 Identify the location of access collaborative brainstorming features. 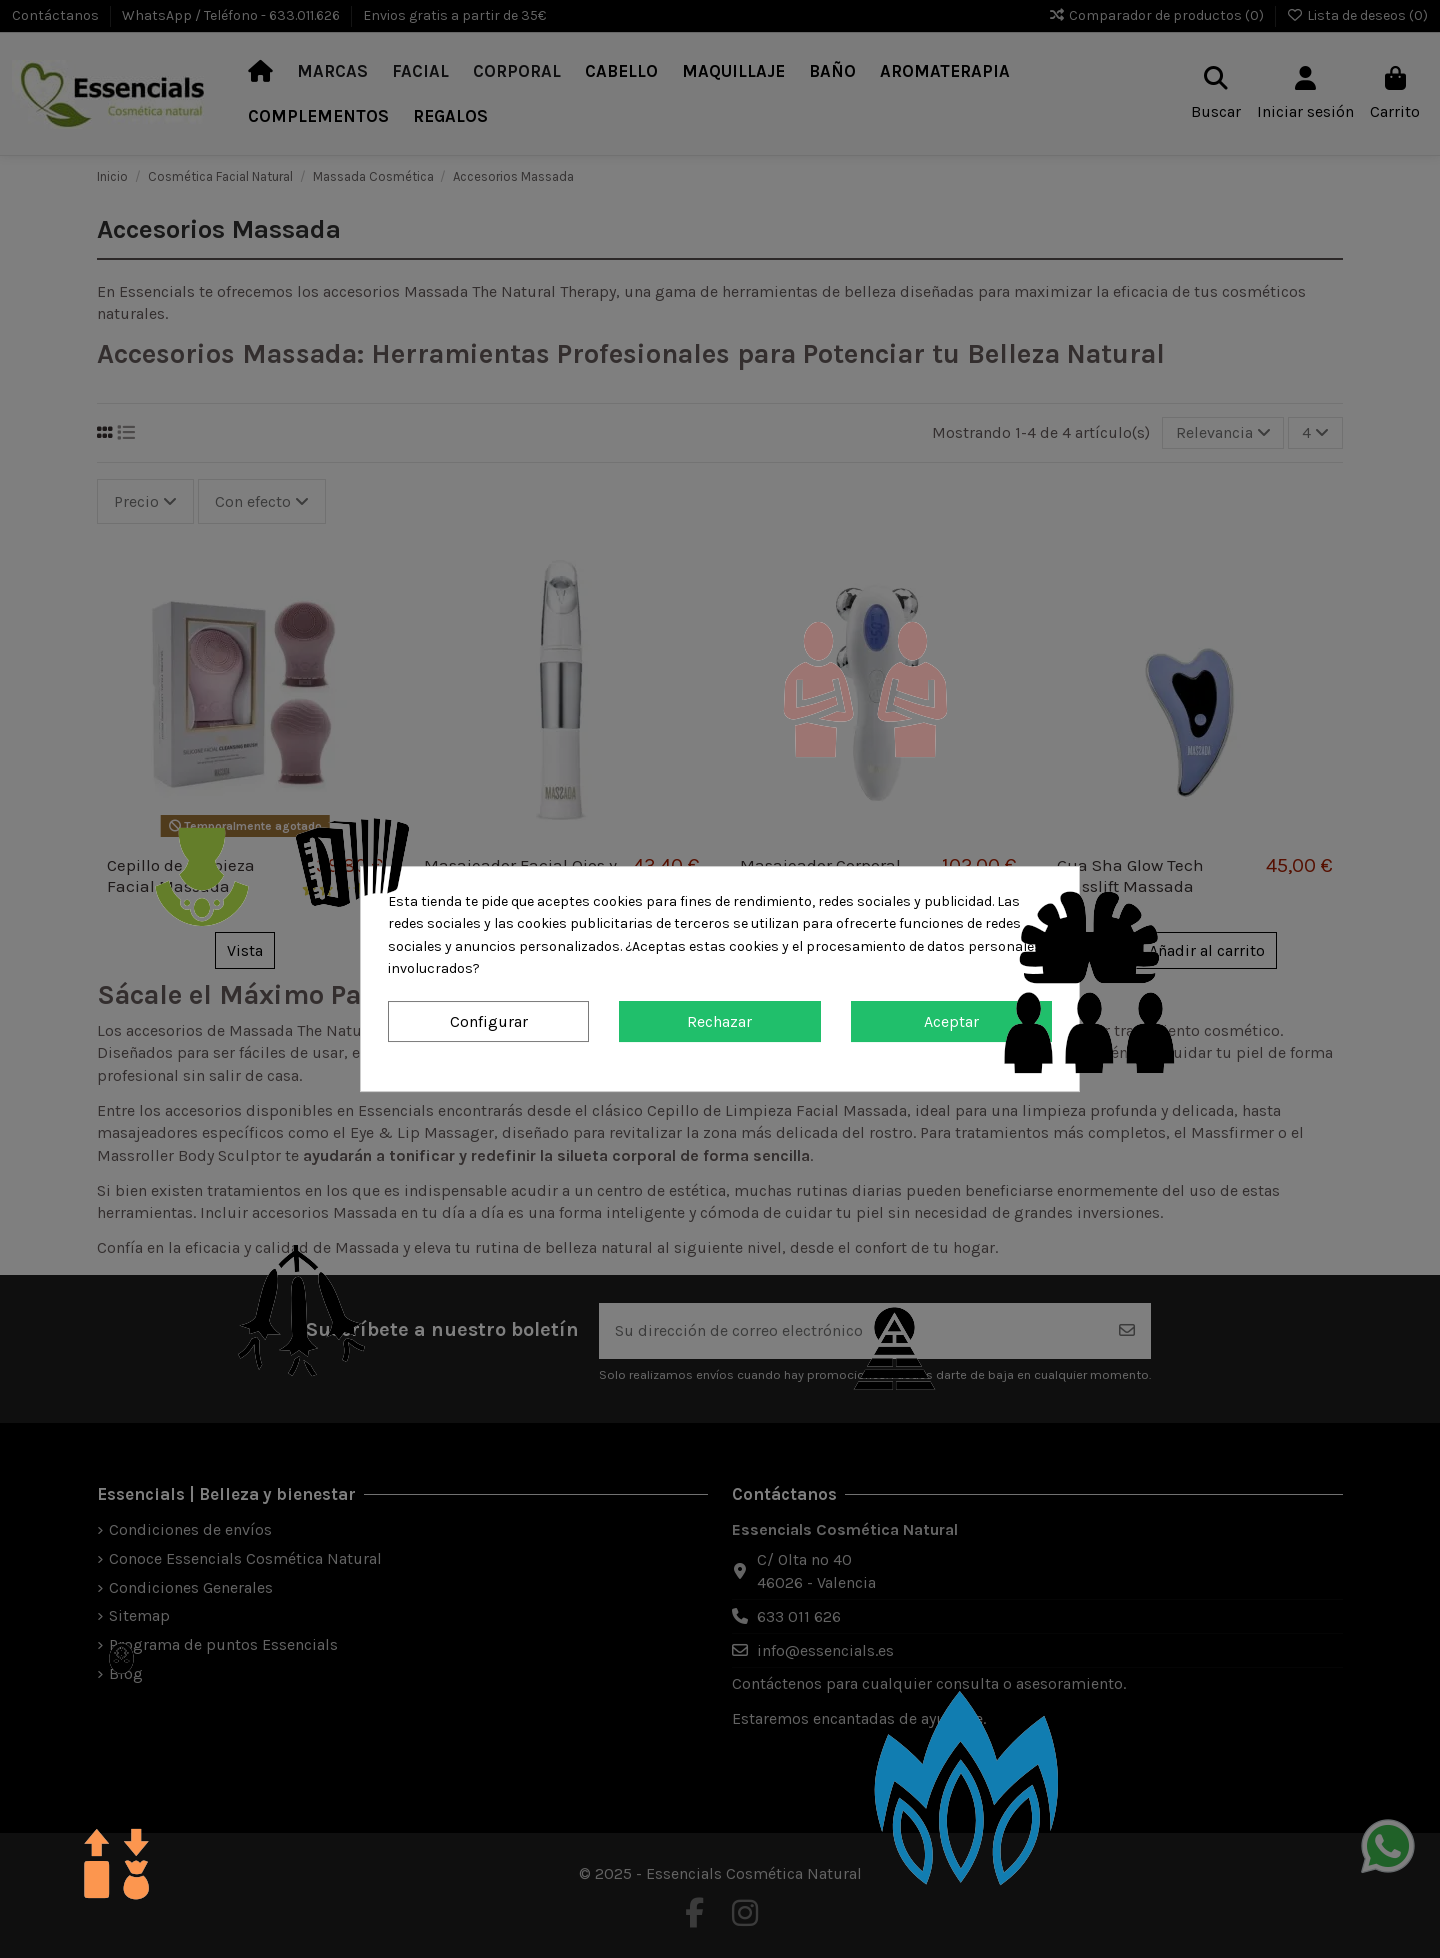
(1089, 982).